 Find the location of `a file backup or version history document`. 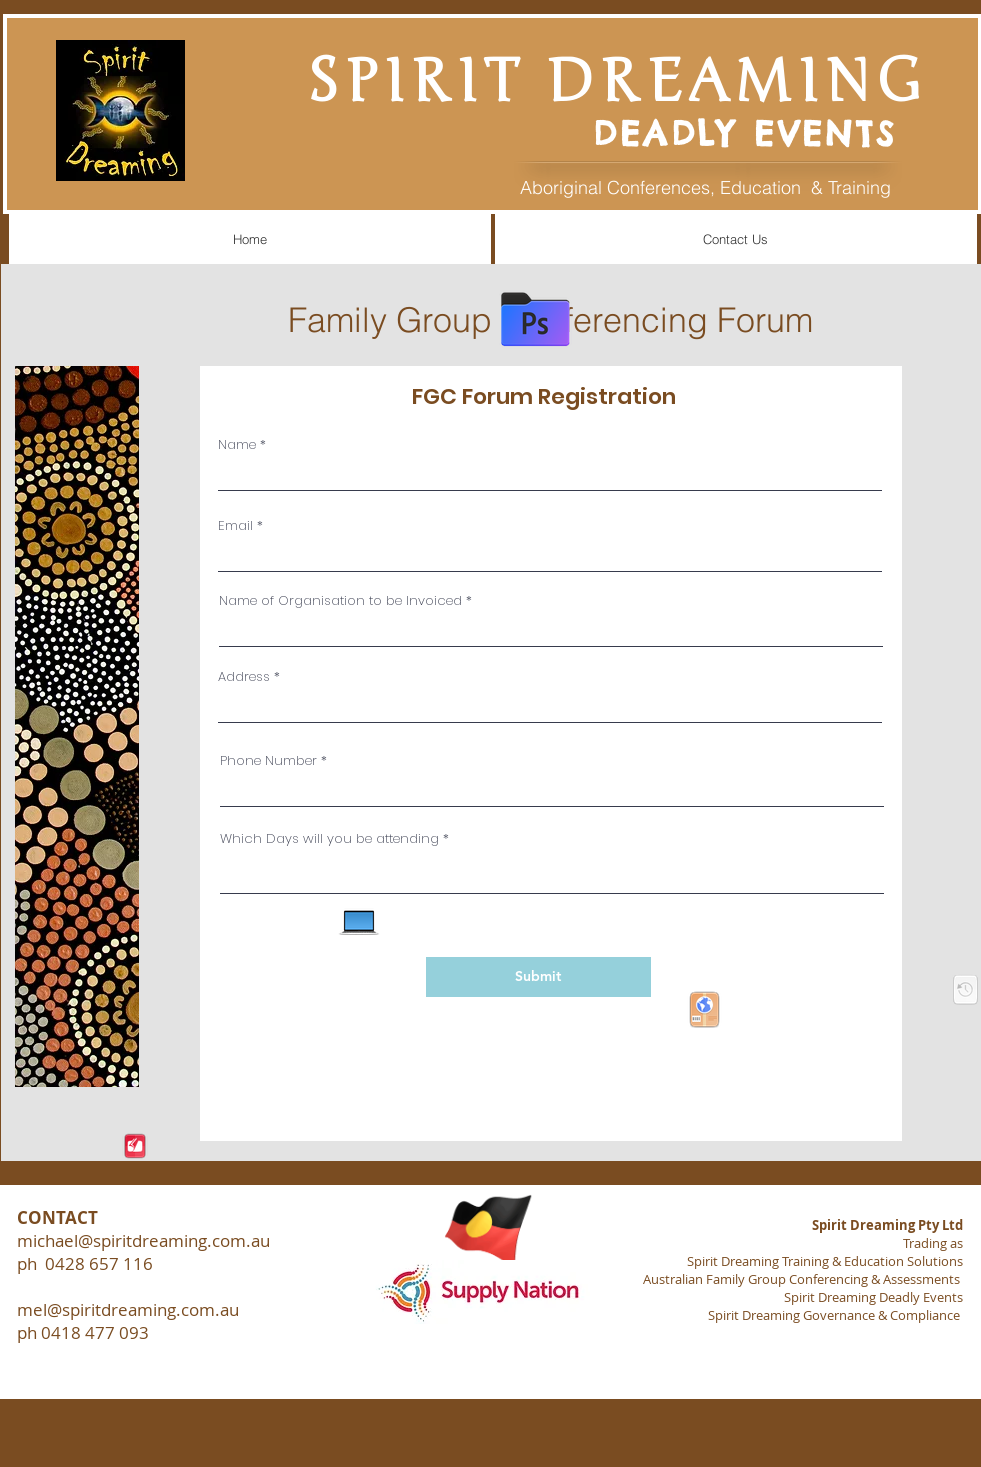

a file backup or version history document is located at coordinates (965, 989).